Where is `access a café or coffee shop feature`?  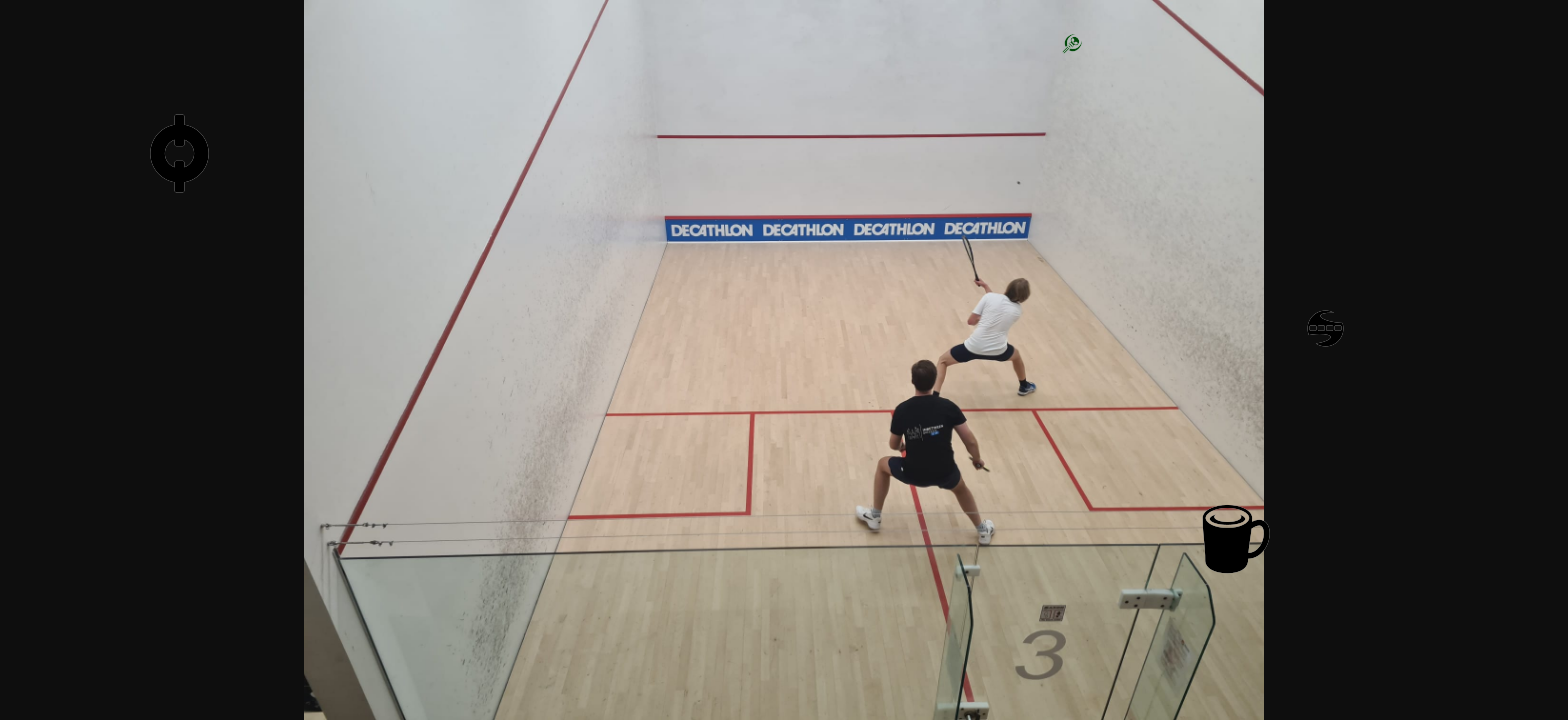
access a café or coffee shop feature is located at coordinates (1233, 538).